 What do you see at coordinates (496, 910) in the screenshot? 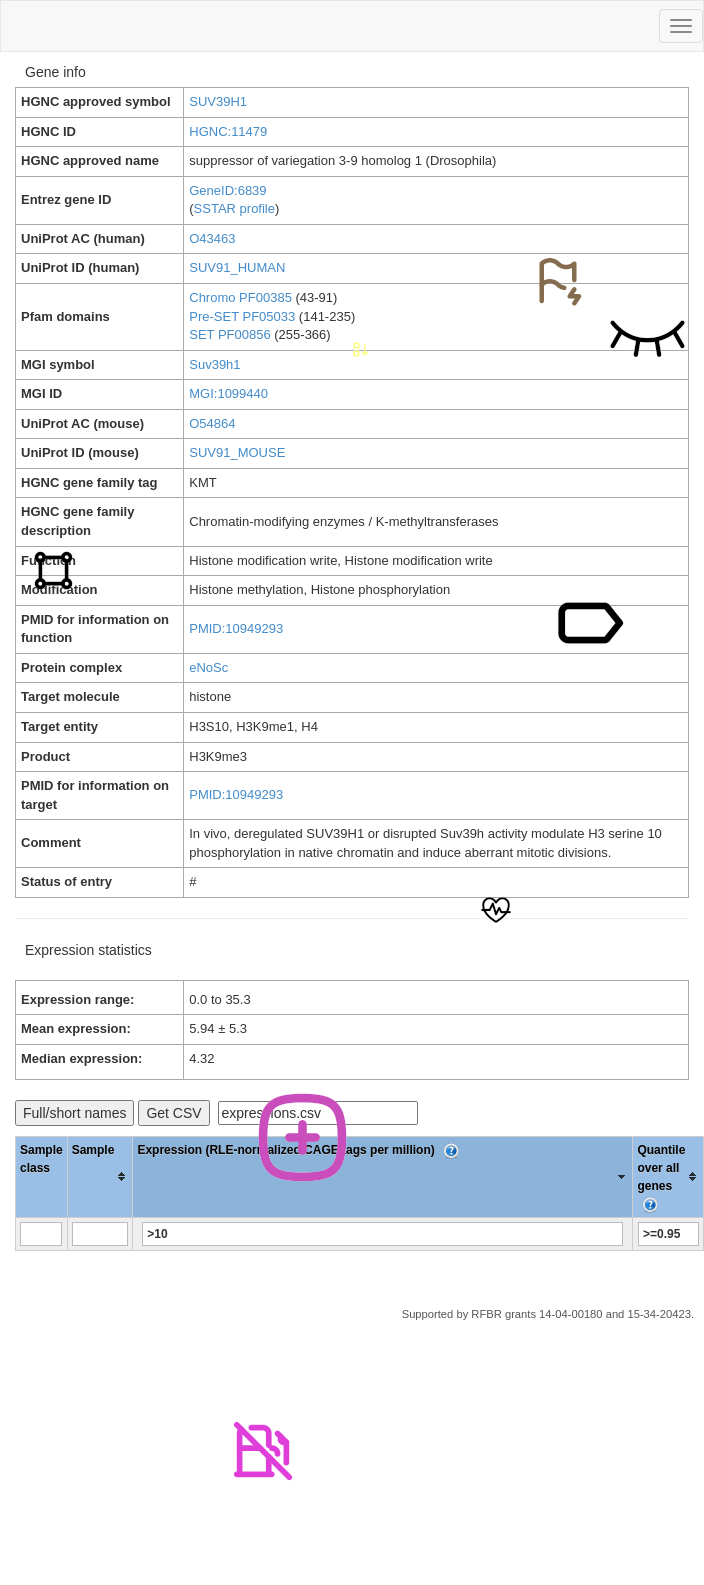
I see `access fitness tracking features` at bounding box center [496, 910].